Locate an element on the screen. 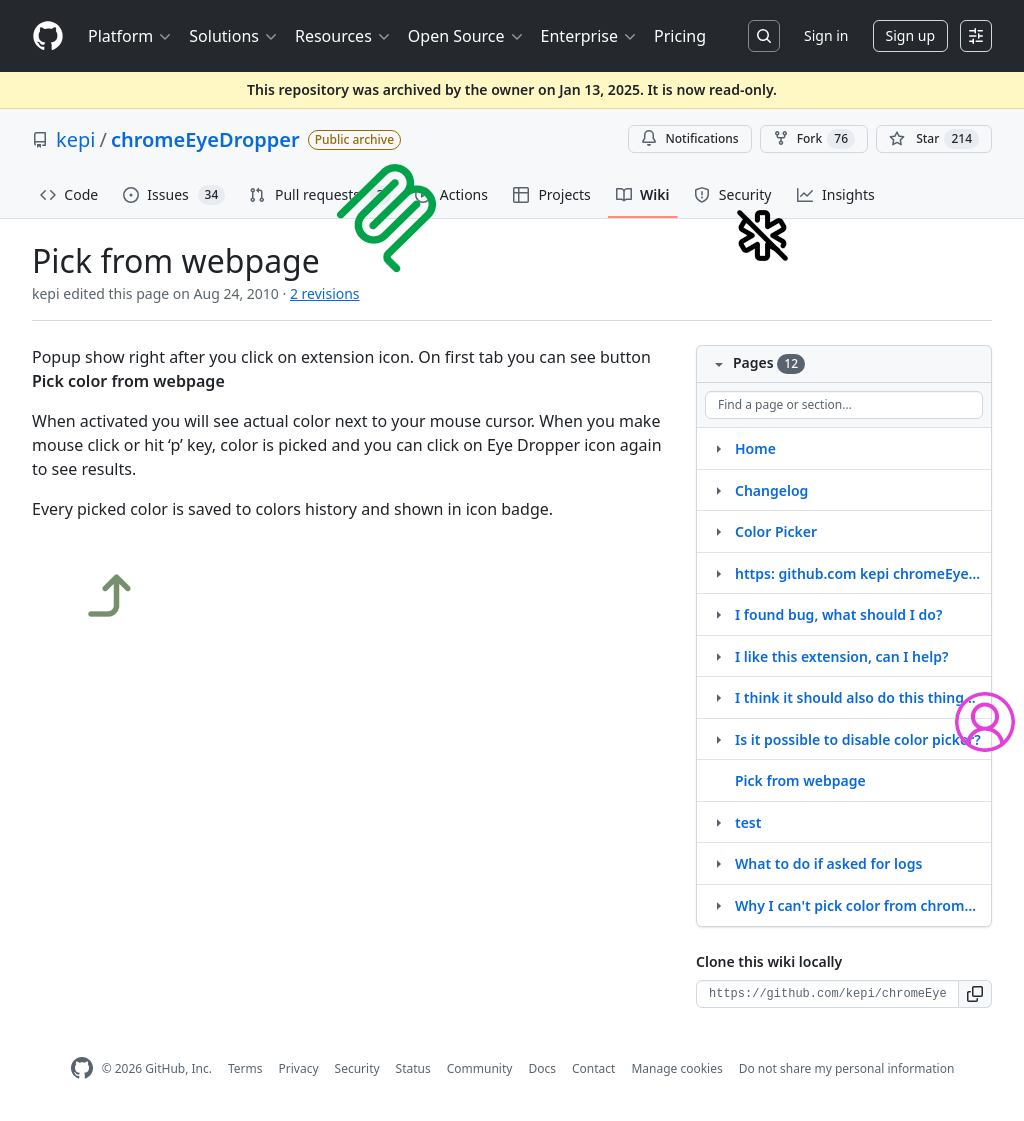 This screenshot has width=1024, height=1121. navigate forward and up in a menu hierarchy is located at coordinates (108, 597).